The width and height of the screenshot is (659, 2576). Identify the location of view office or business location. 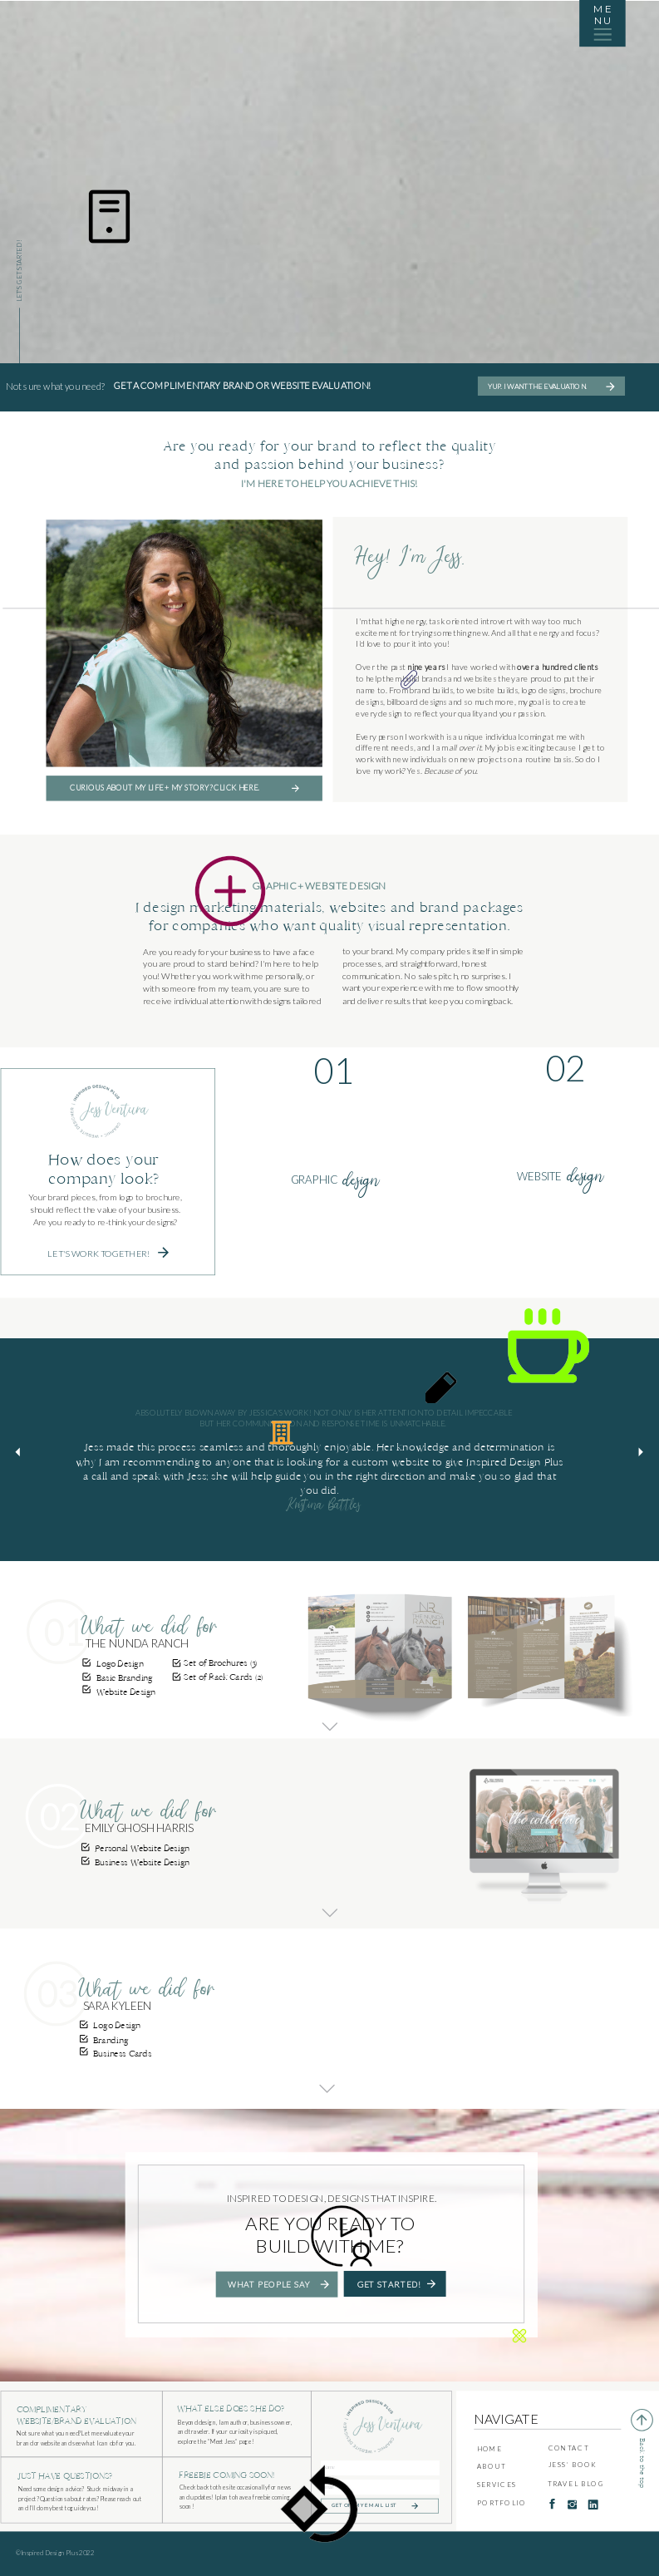
(281, 1432).